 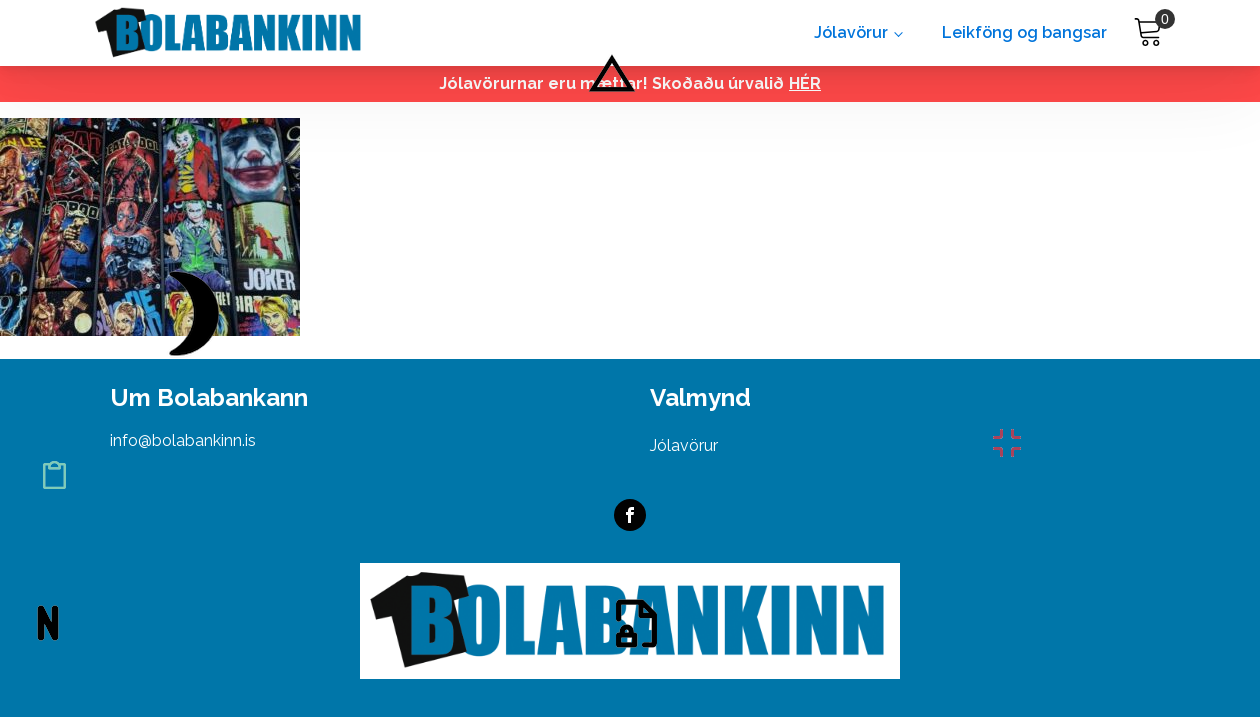 I want to click on toggle dark mode or night theme, so click(x=189, y=313).